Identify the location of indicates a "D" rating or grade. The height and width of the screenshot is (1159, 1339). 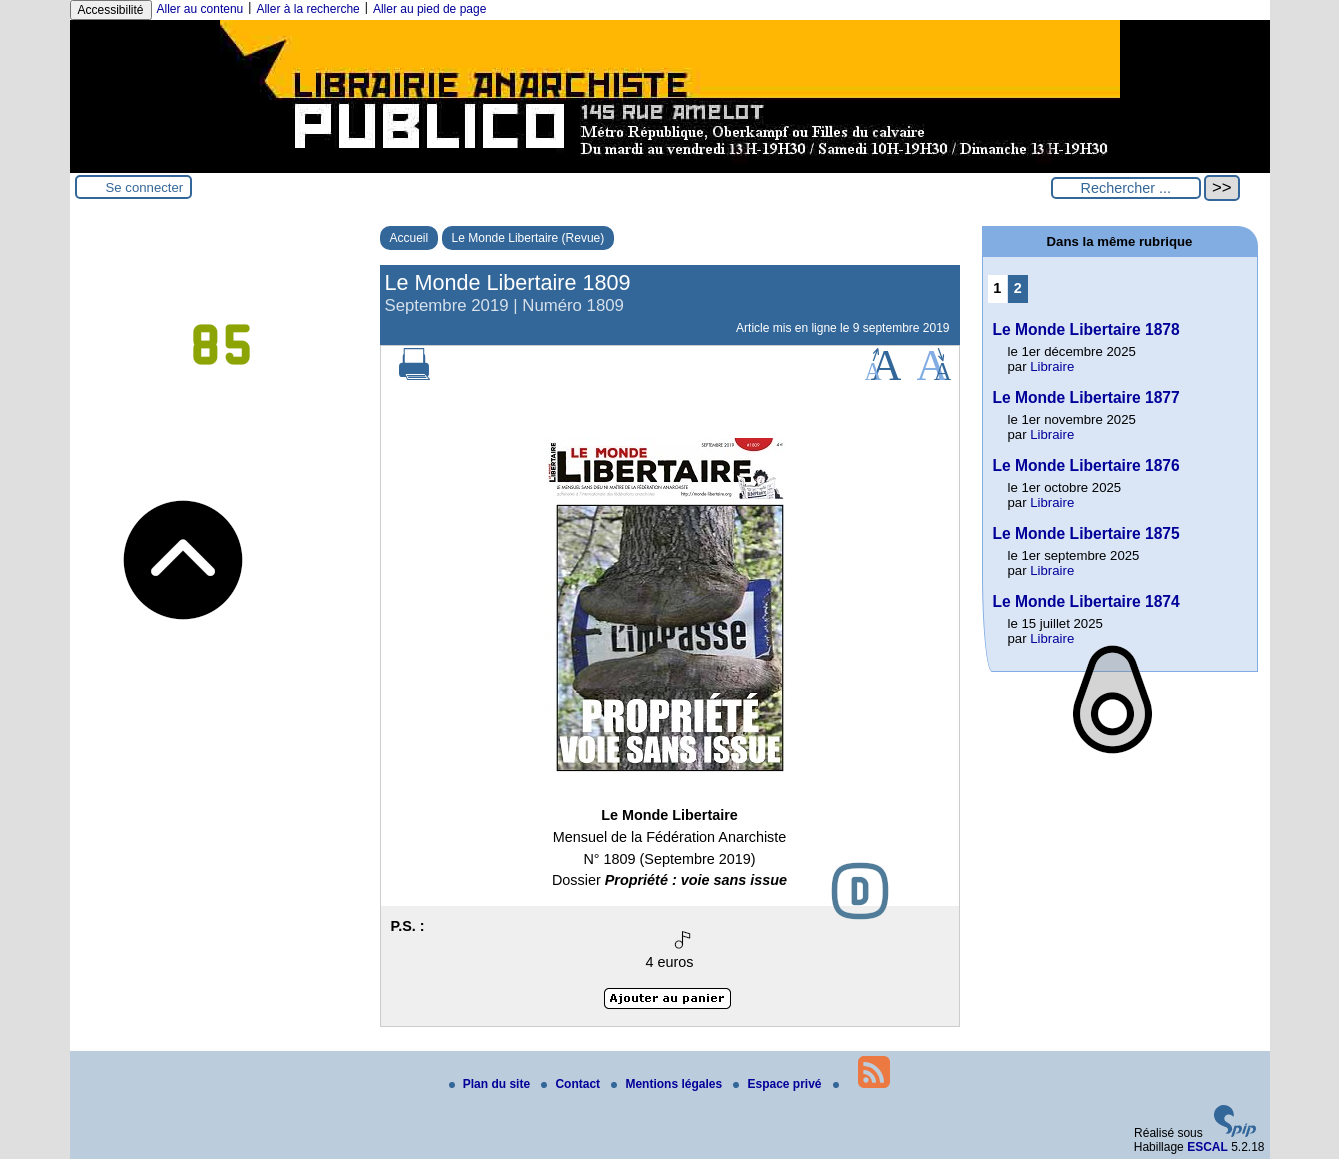
(860, 891).